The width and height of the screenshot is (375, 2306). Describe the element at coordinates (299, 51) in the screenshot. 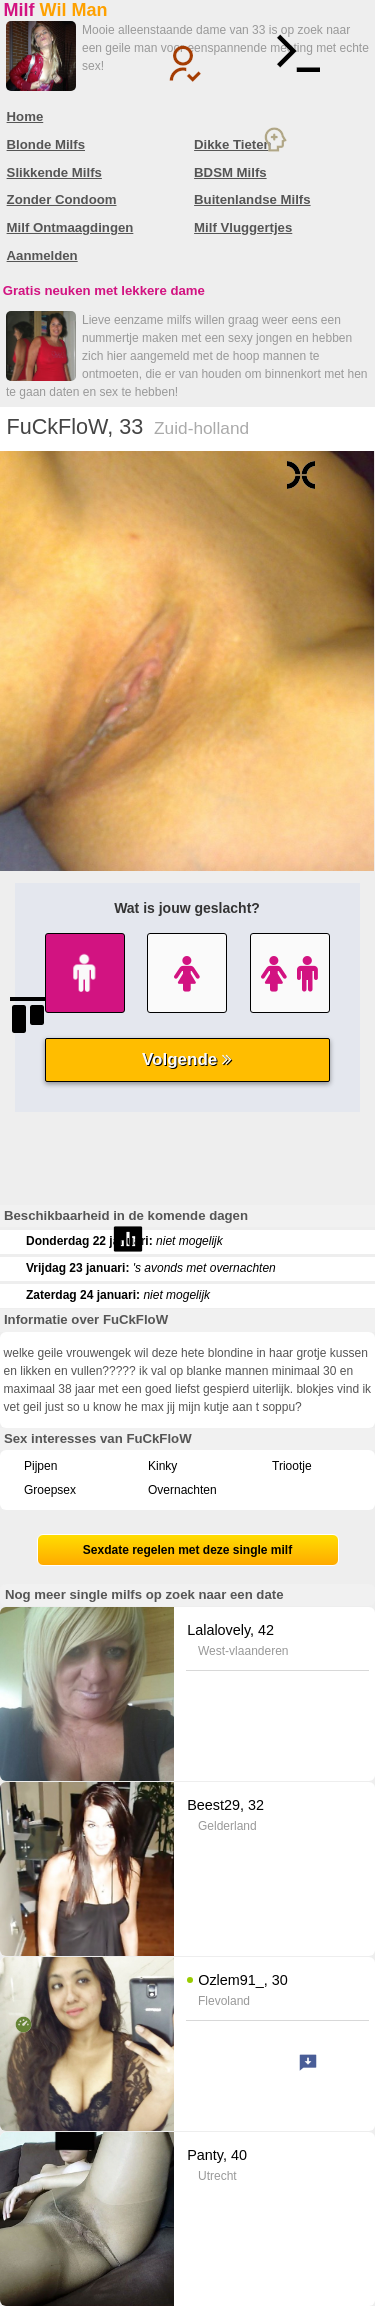

I see `open the command line terminal` at that location.